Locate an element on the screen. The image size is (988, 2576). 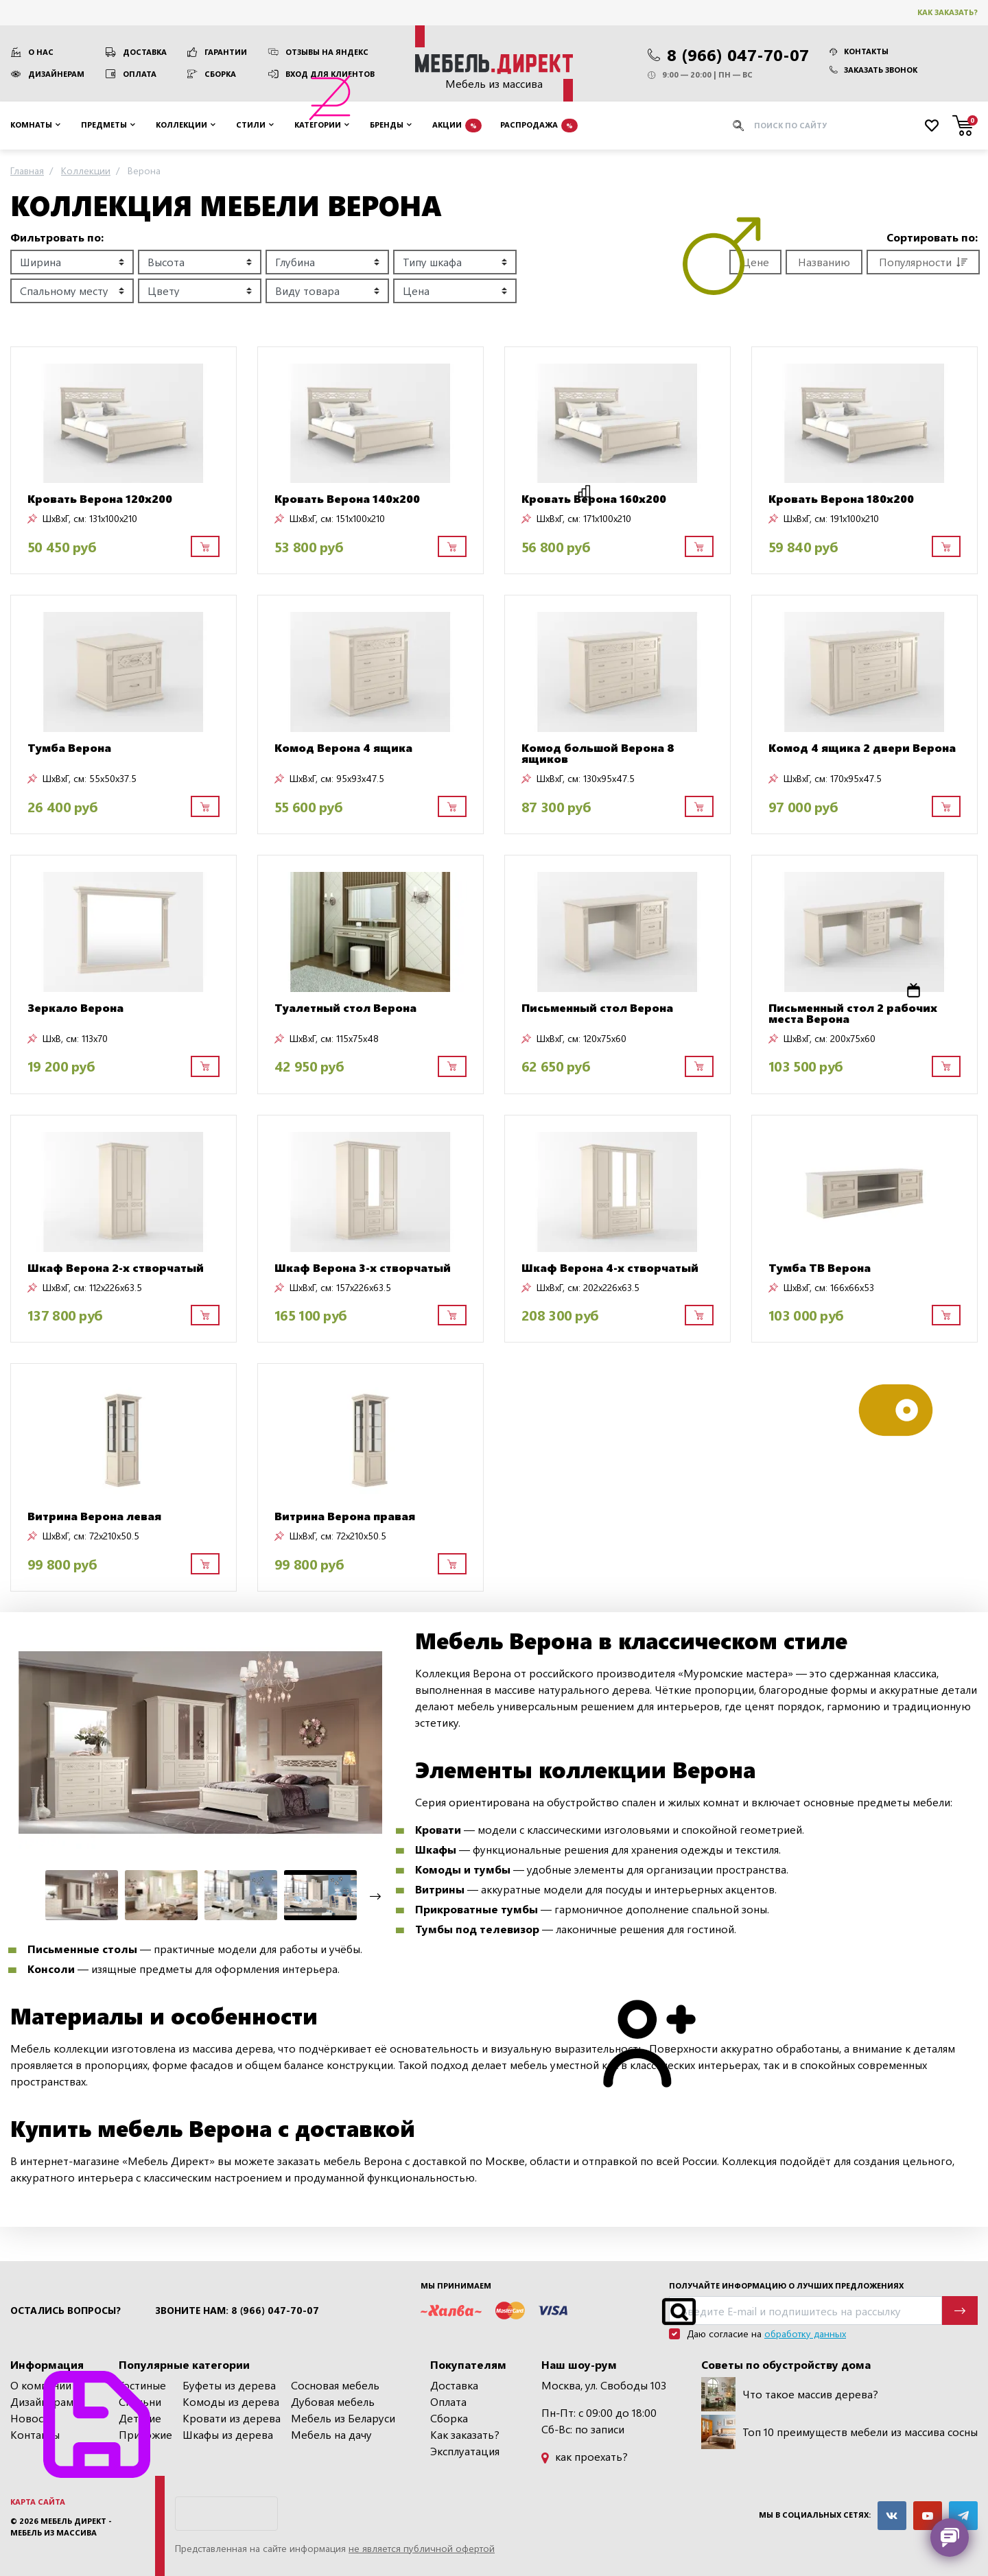
search within the current page or document is located at coordinates (679, 2311).